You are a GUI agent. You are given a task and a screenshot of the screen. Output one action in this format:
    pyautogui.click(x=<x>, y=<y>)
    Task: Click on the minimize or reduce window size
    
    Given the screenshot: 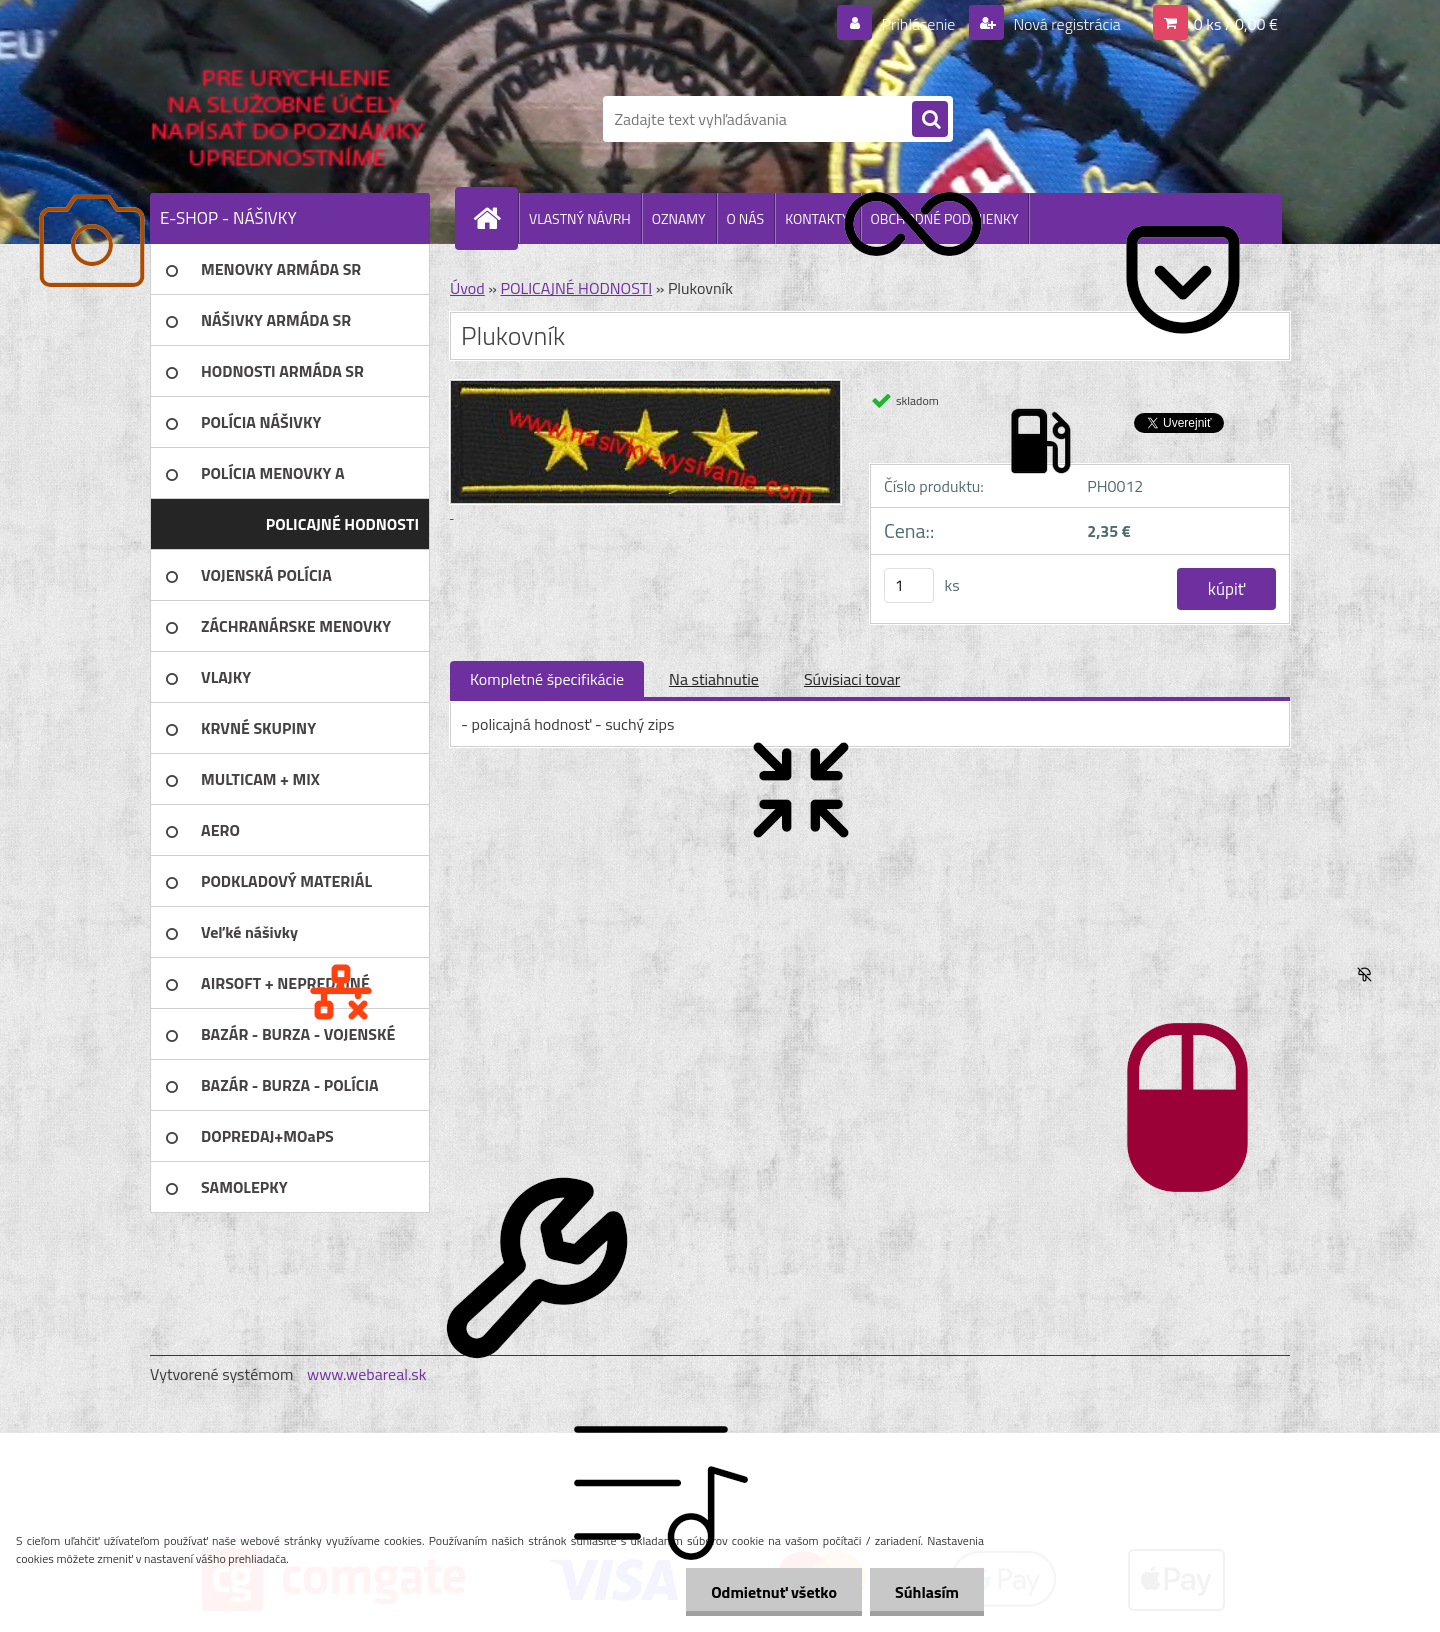 What is the action you would take?
    pyautogui.click(x=801, y=790)
    